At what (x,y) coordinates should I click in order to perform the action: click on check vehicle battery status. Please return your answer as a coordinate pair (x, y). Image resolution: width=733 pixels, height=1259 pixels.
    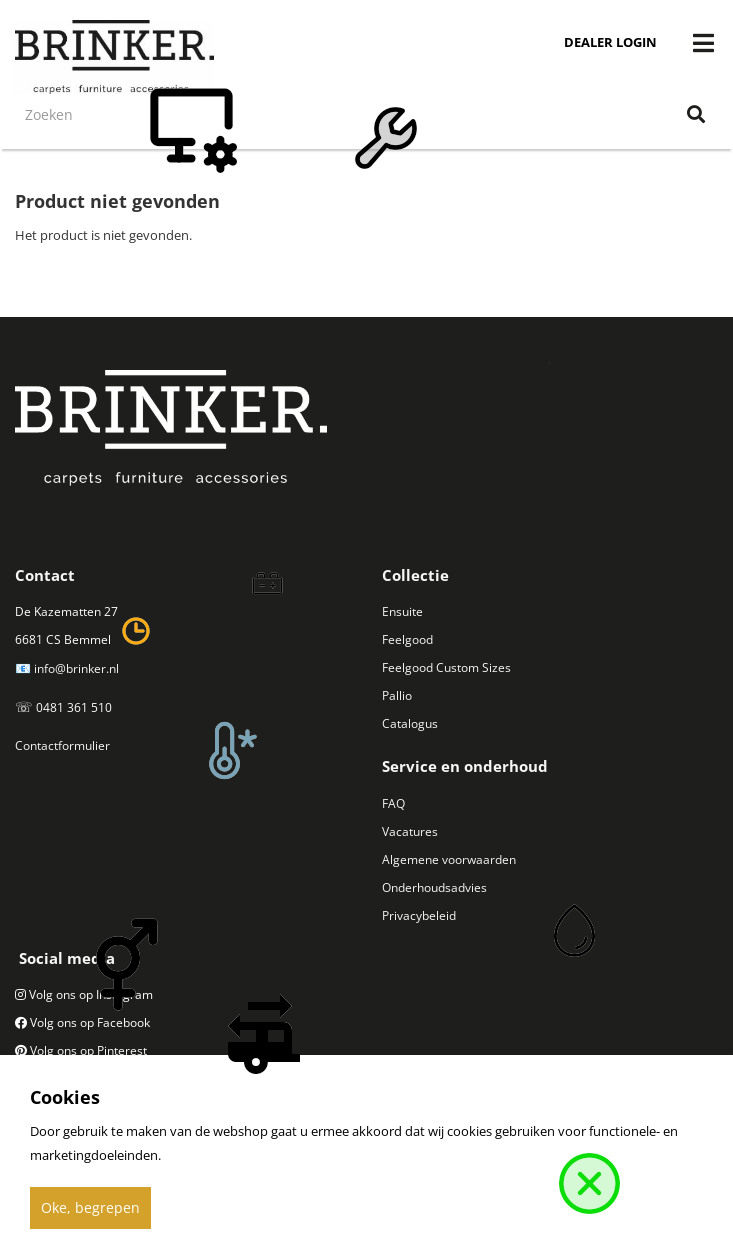
    Looking at the image, I should click on (267, 584).